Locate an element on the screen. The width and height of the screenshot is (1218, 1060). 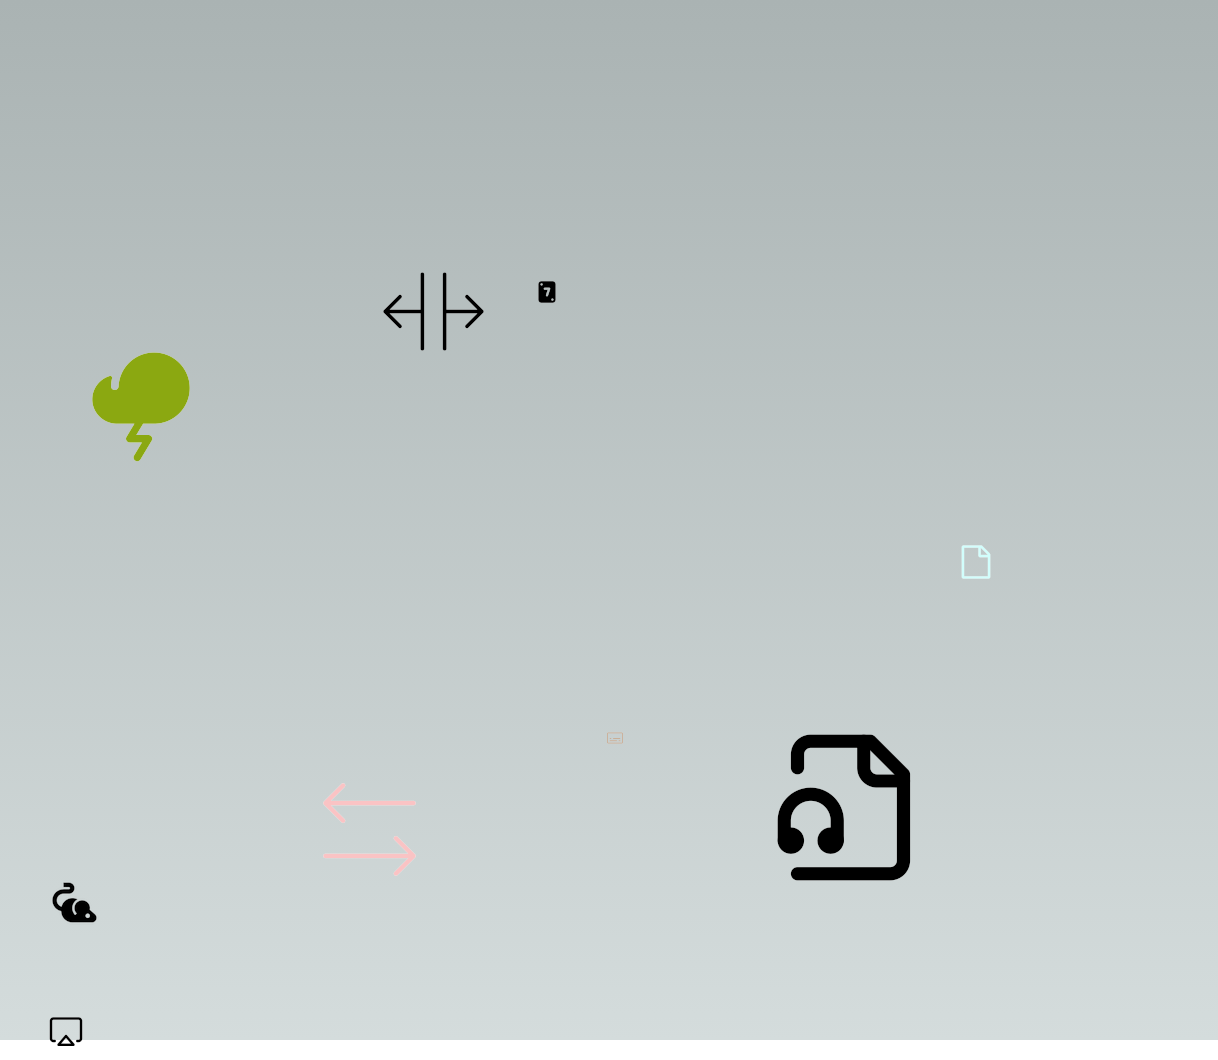
swap or exchange items is located at coordinates (369, 829).